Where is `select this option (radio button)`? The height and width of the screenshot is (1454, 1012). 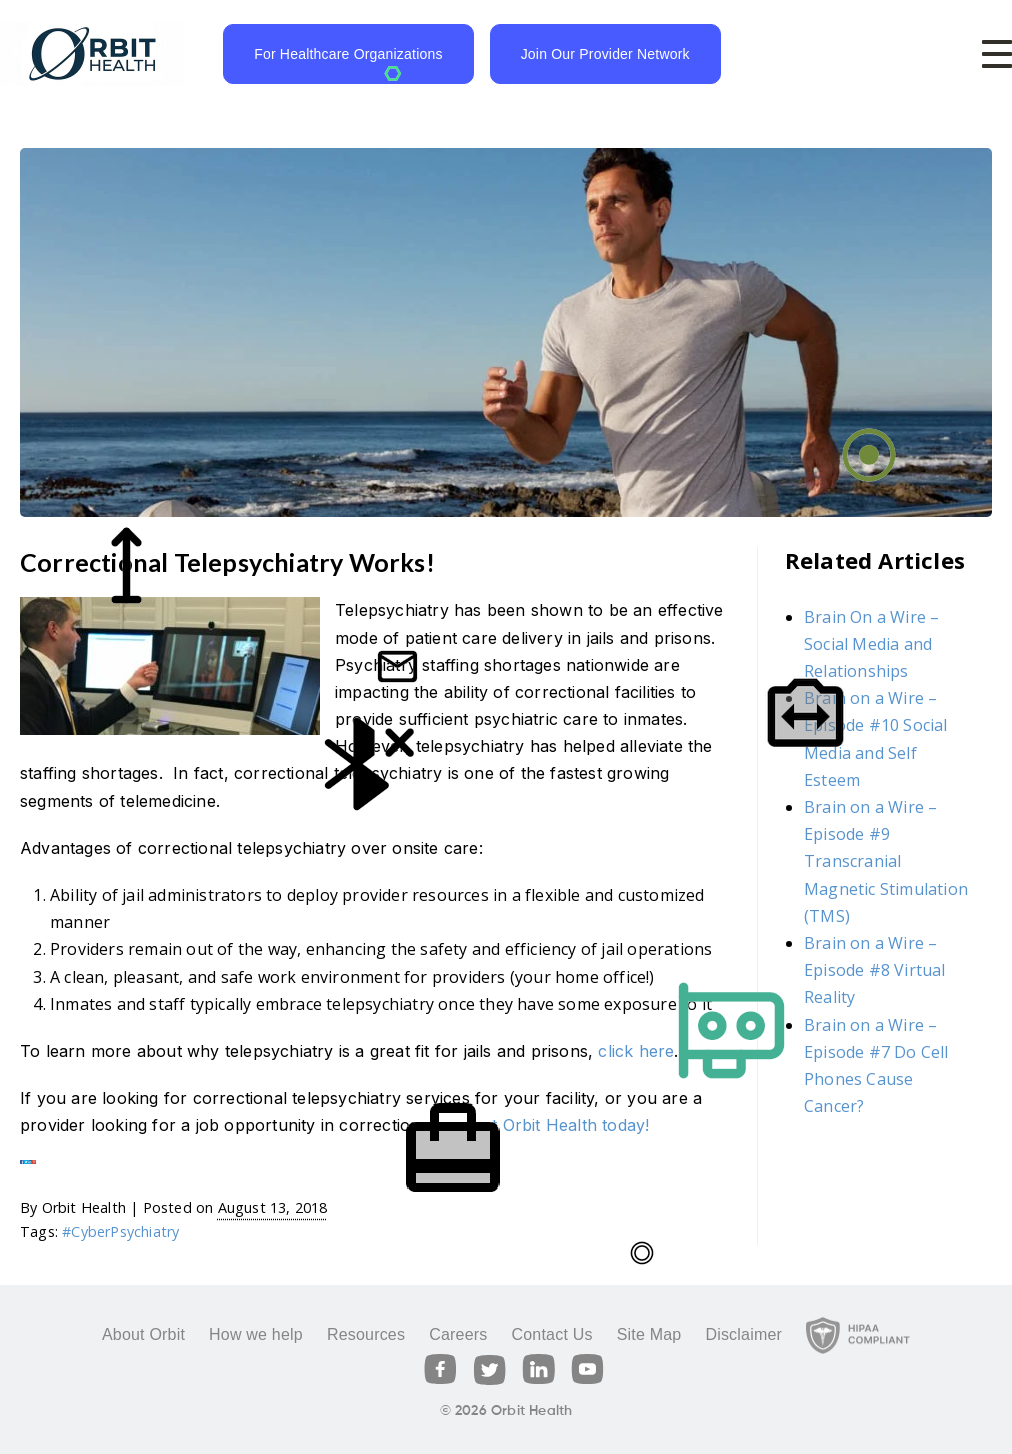 select this option (radio button) is located at coordinates (869, 455).